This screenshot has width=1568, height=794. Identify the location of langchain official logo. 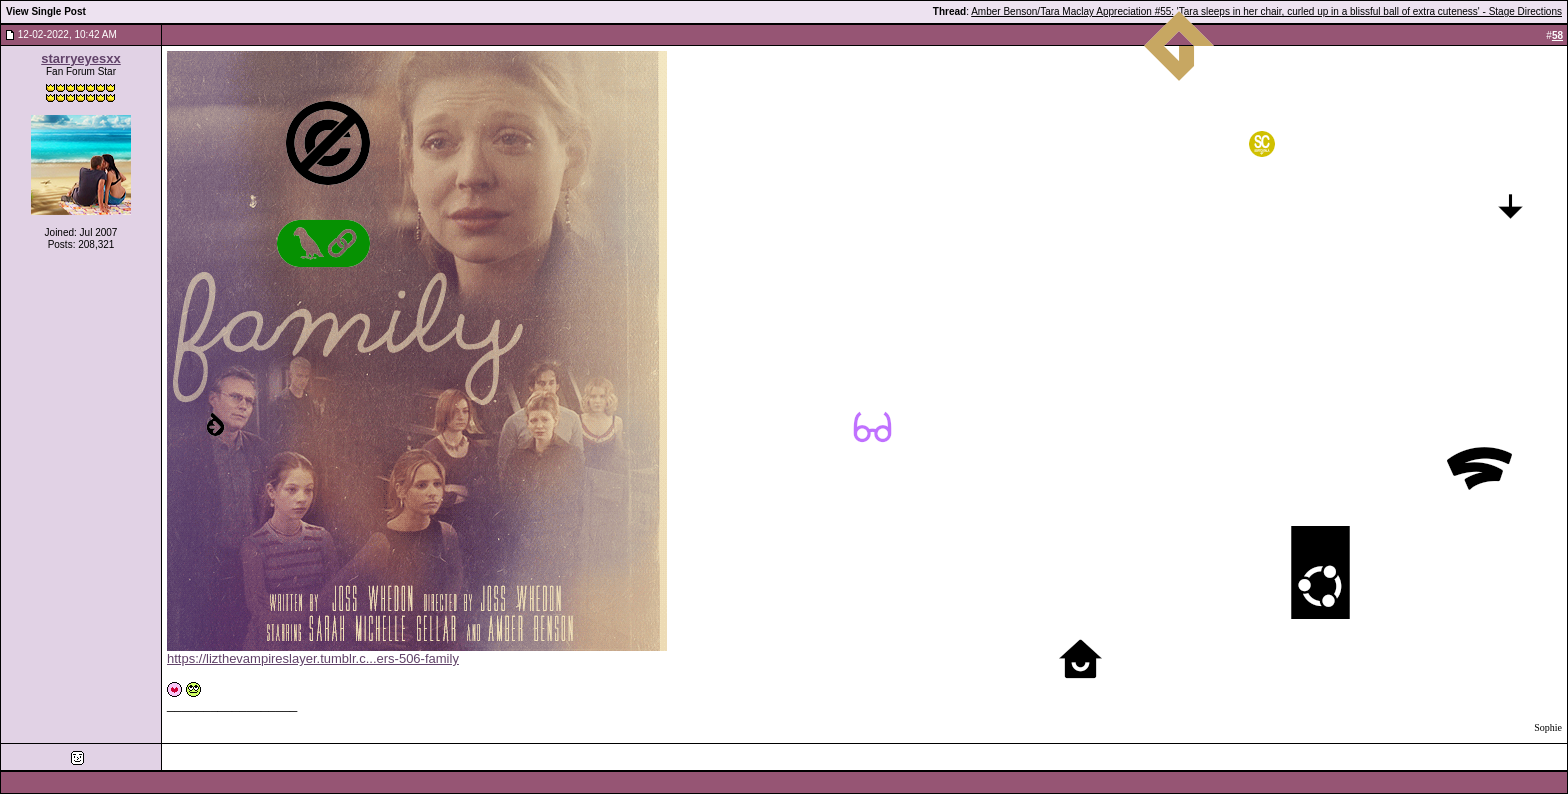
(323, 243).